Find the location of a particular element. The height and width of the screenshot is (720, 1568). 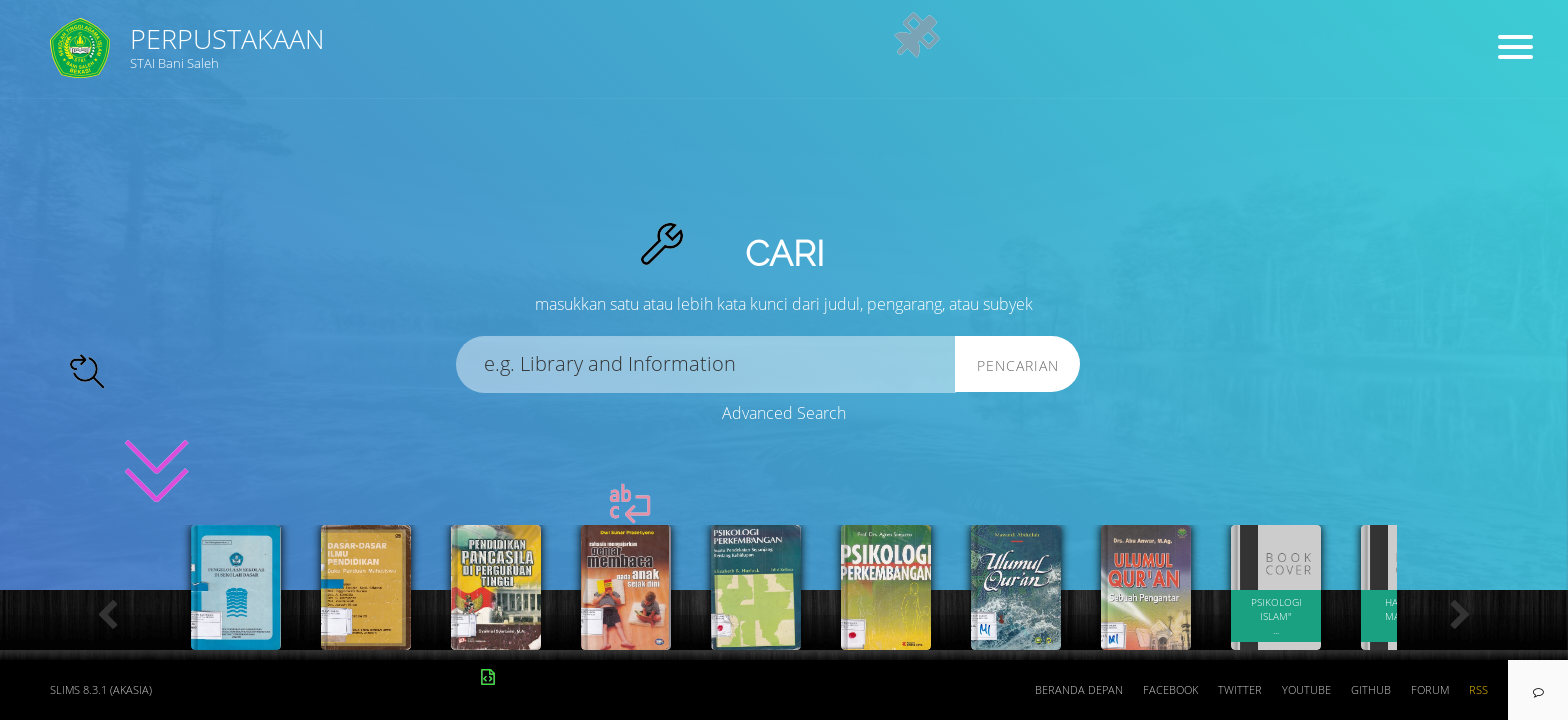

view or edit object properties is located at coordinates (662, 244).